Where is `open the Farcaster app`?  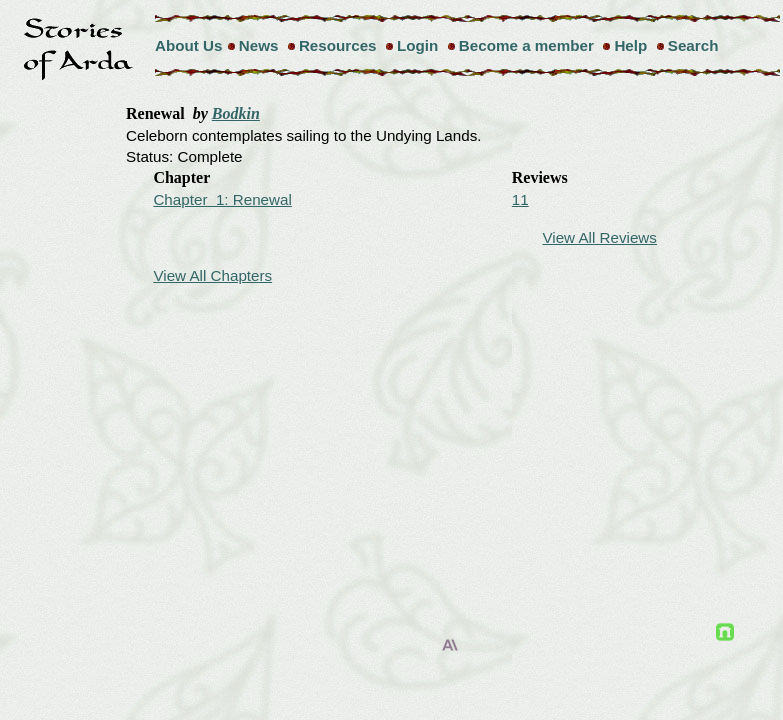 open the Farcaster app is located at coordinates (725, 632).